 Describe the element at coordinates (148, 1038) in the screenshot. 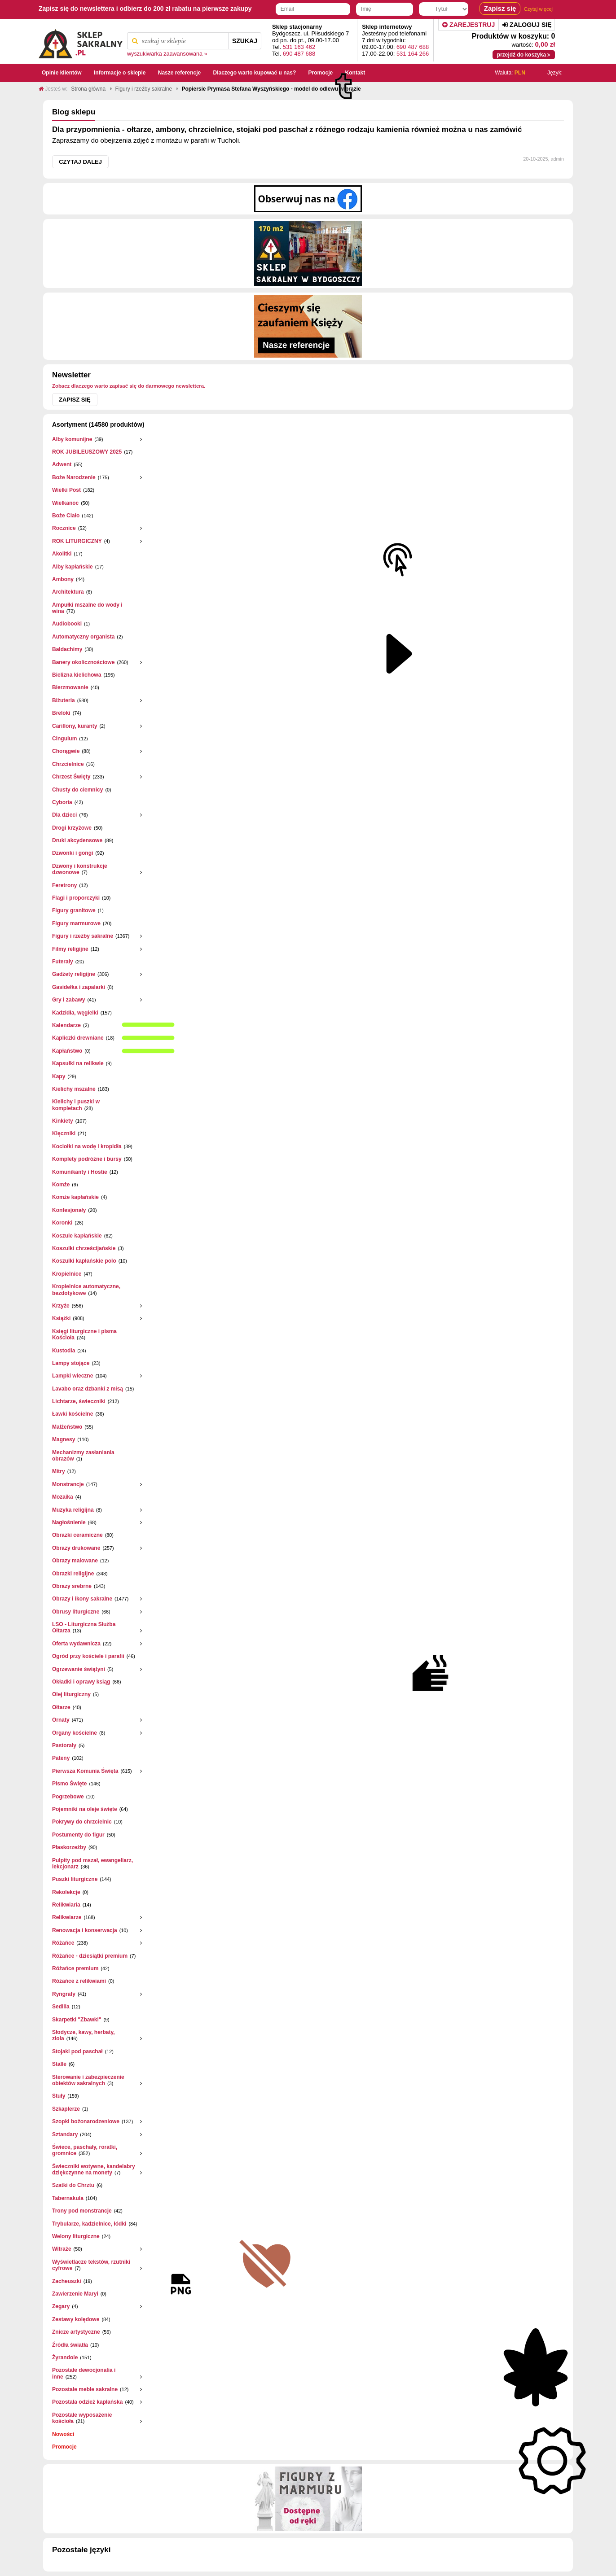

I see `open navigation menu` at that location.